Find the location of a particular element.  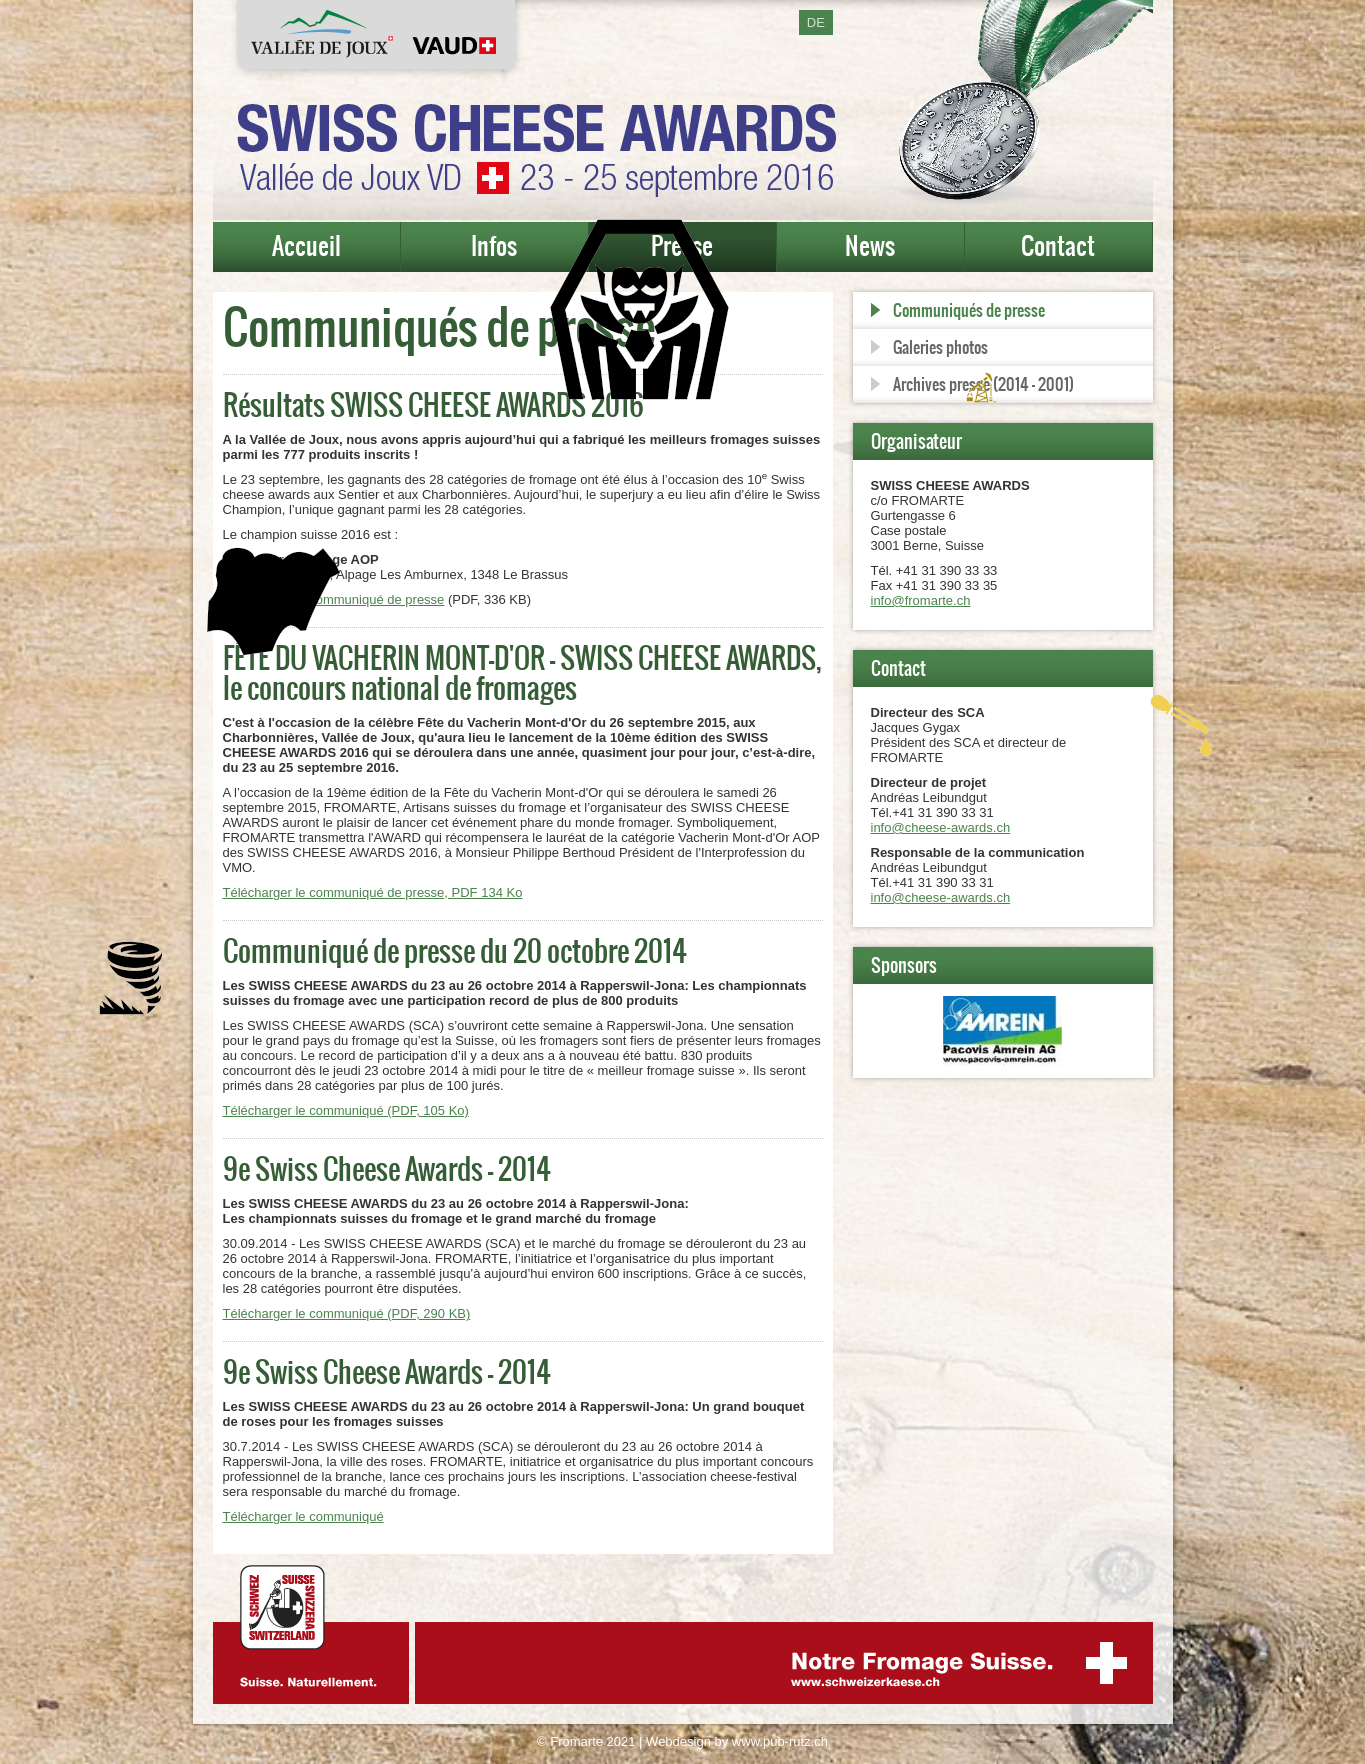

select a color from the canvas is located at coordinates (1181, 725).